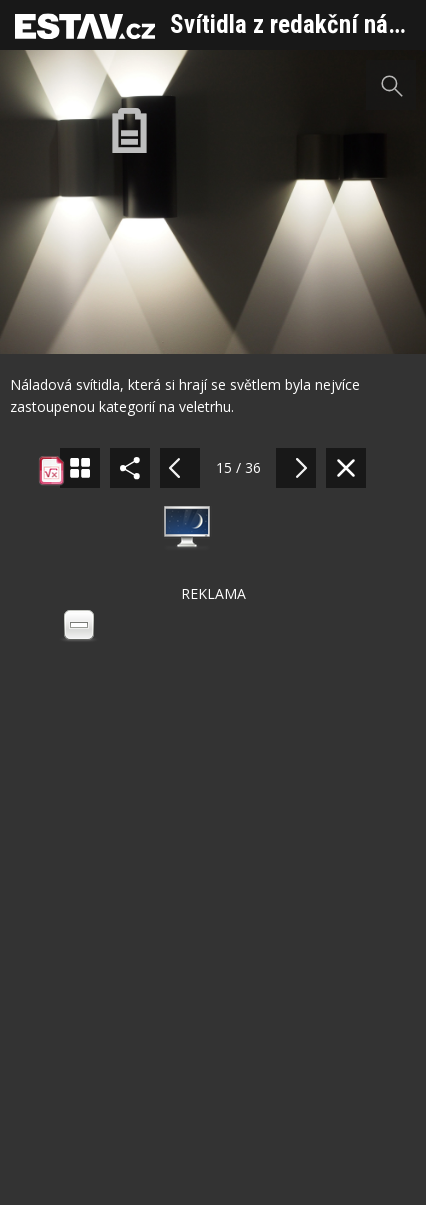 The width and height of the screenshot is (426, 1205). What do you see at coordinates (79, 624) in the screenshot?
I see `zoom out to reduce magnification` at bounding box center [79, 624].